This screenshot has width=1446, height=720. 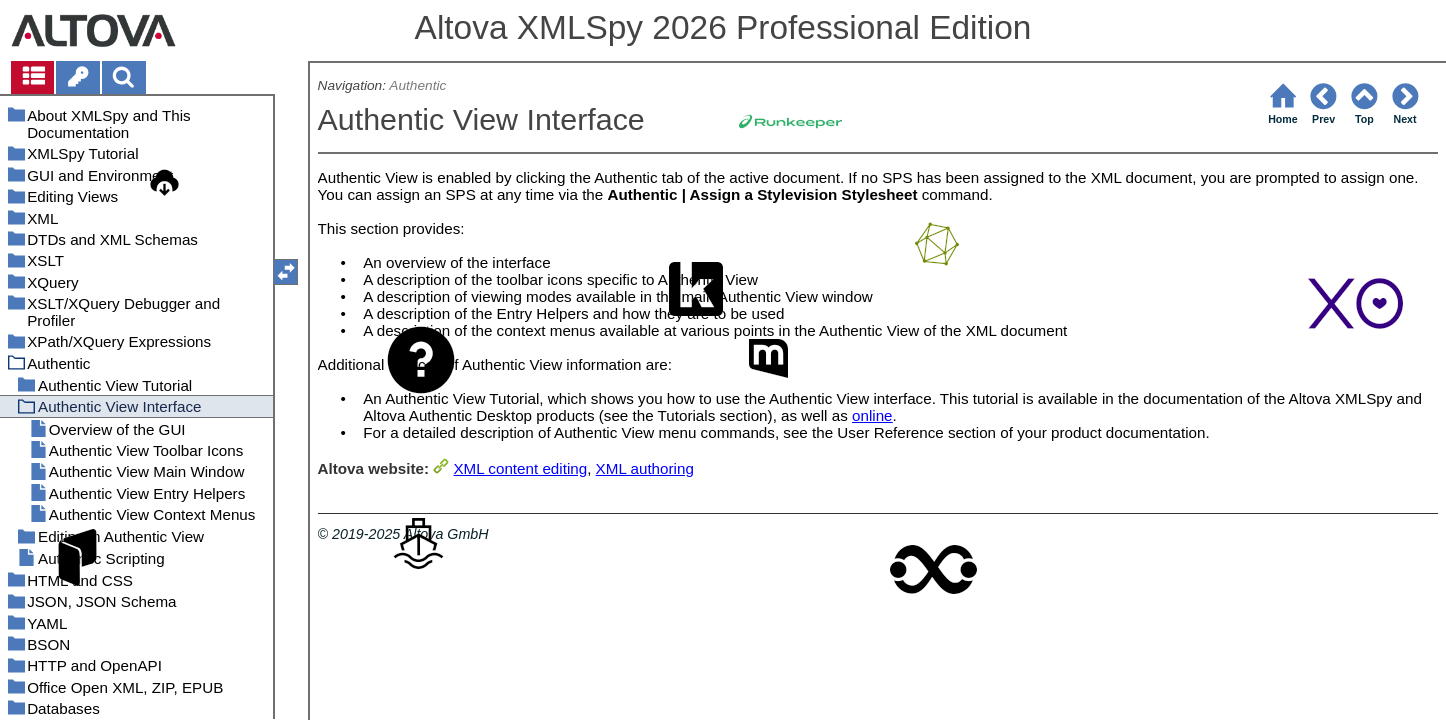 What do you see at coordinates (937, 244) in the screenshot?
I see `ONNX (Open Neural Network Exchange) logo` at bounding box center [937, 244].